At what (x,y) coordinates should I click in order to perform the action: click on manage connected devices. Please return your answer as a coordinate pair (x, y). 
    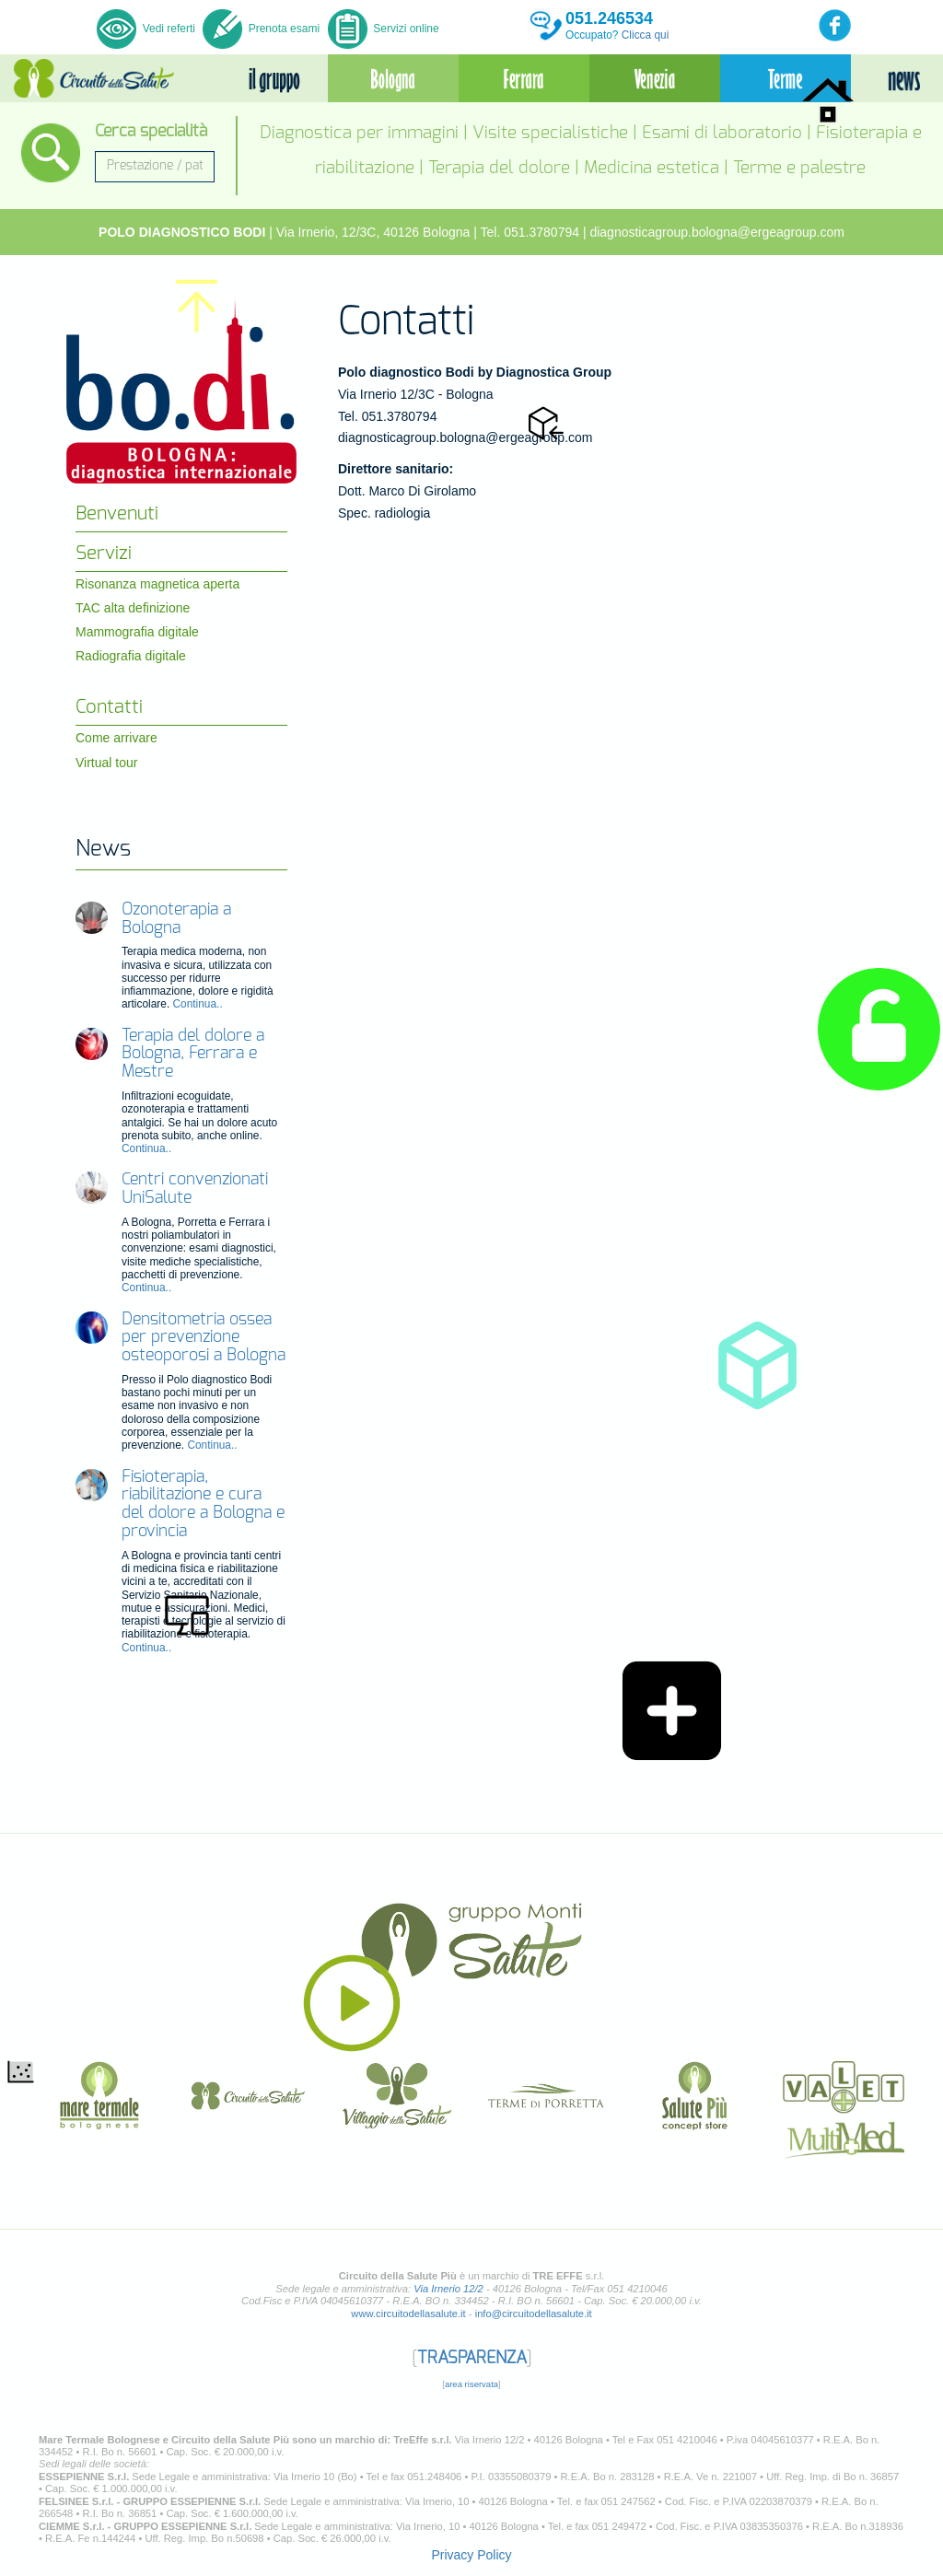
    Looking at the image, I should click on (187, 1615).